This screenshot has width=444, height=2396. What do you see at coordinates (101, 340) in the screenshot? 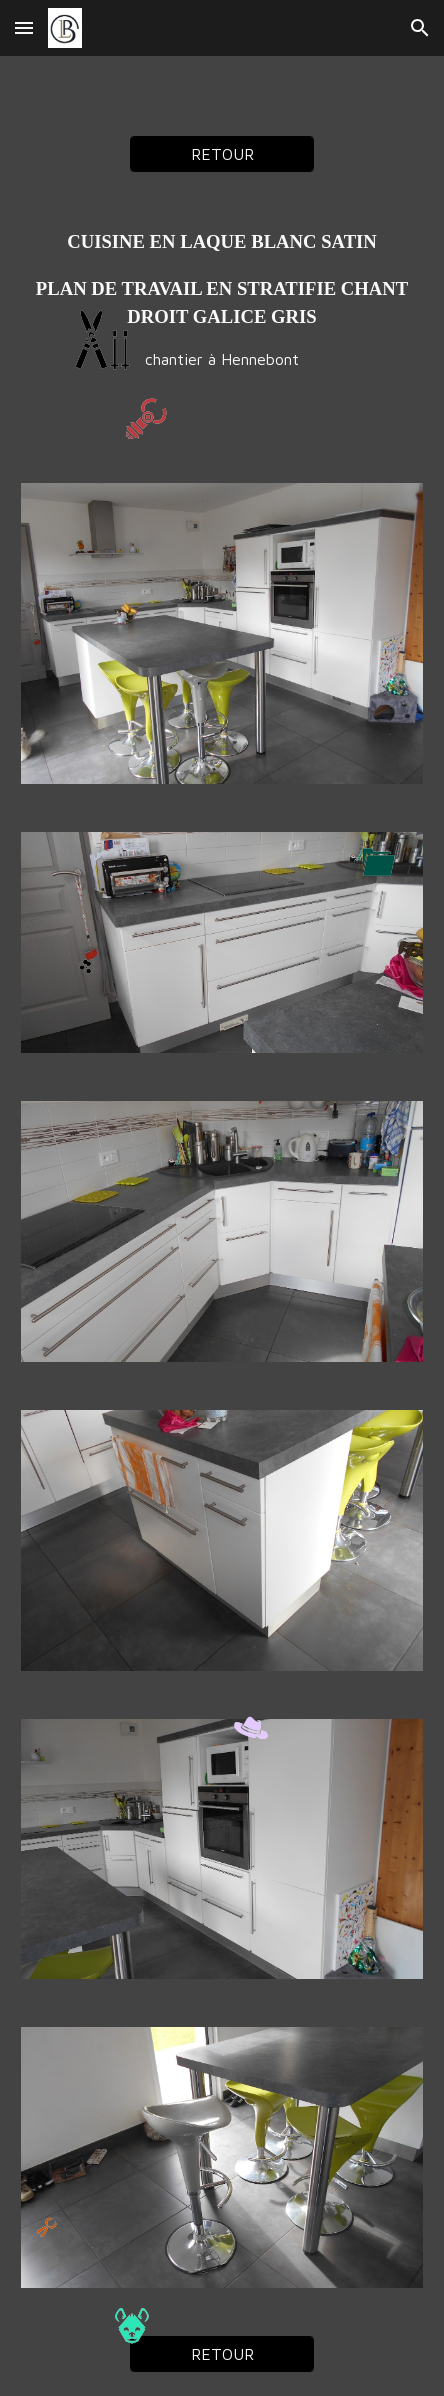
I see `browse skiing or winter sports activities` at bounding box center [101, 340].